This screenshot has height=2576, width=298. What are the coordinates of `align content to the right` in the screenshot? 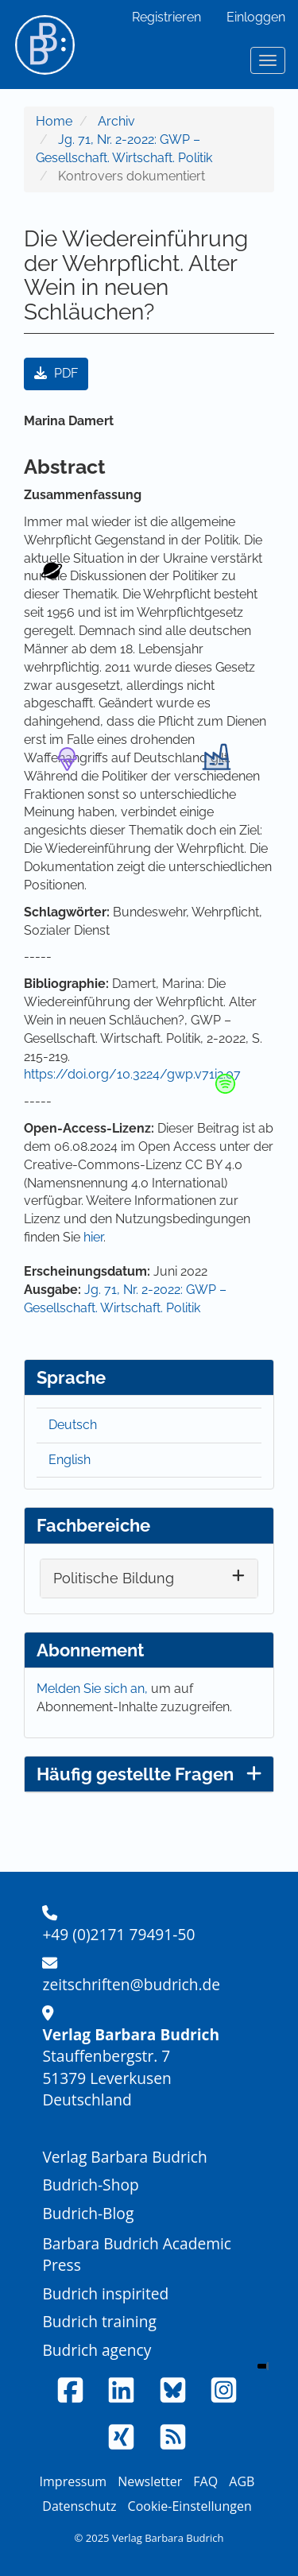 It's located at (263, 2366).